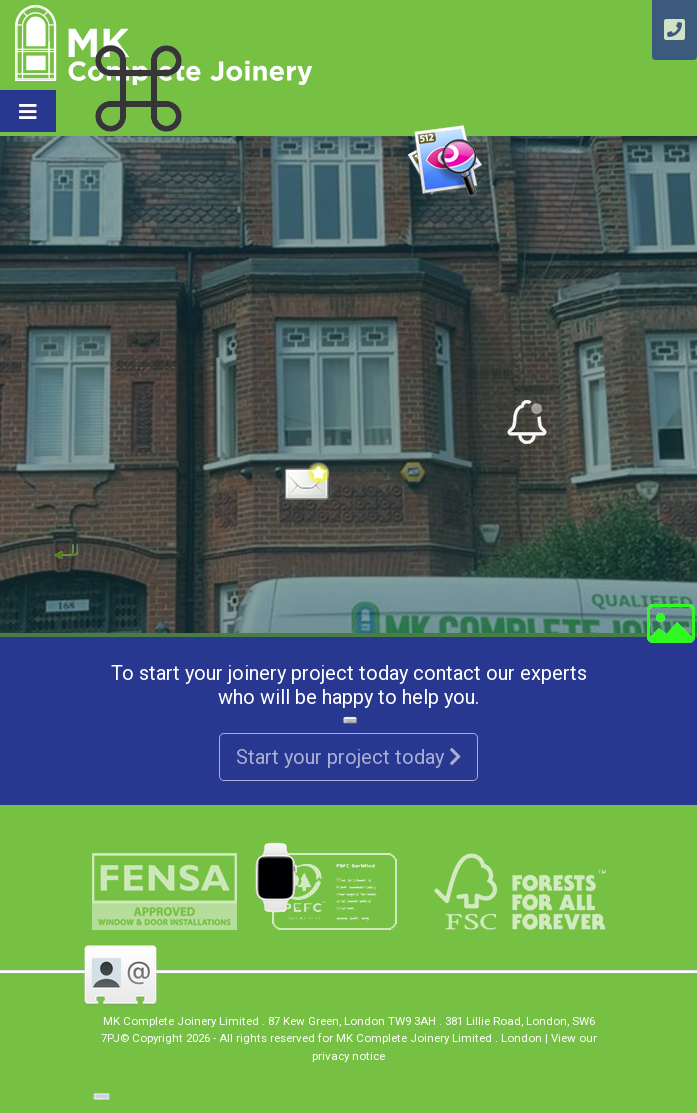  I want to click on view contact card or vCard file, so click(120, 975).